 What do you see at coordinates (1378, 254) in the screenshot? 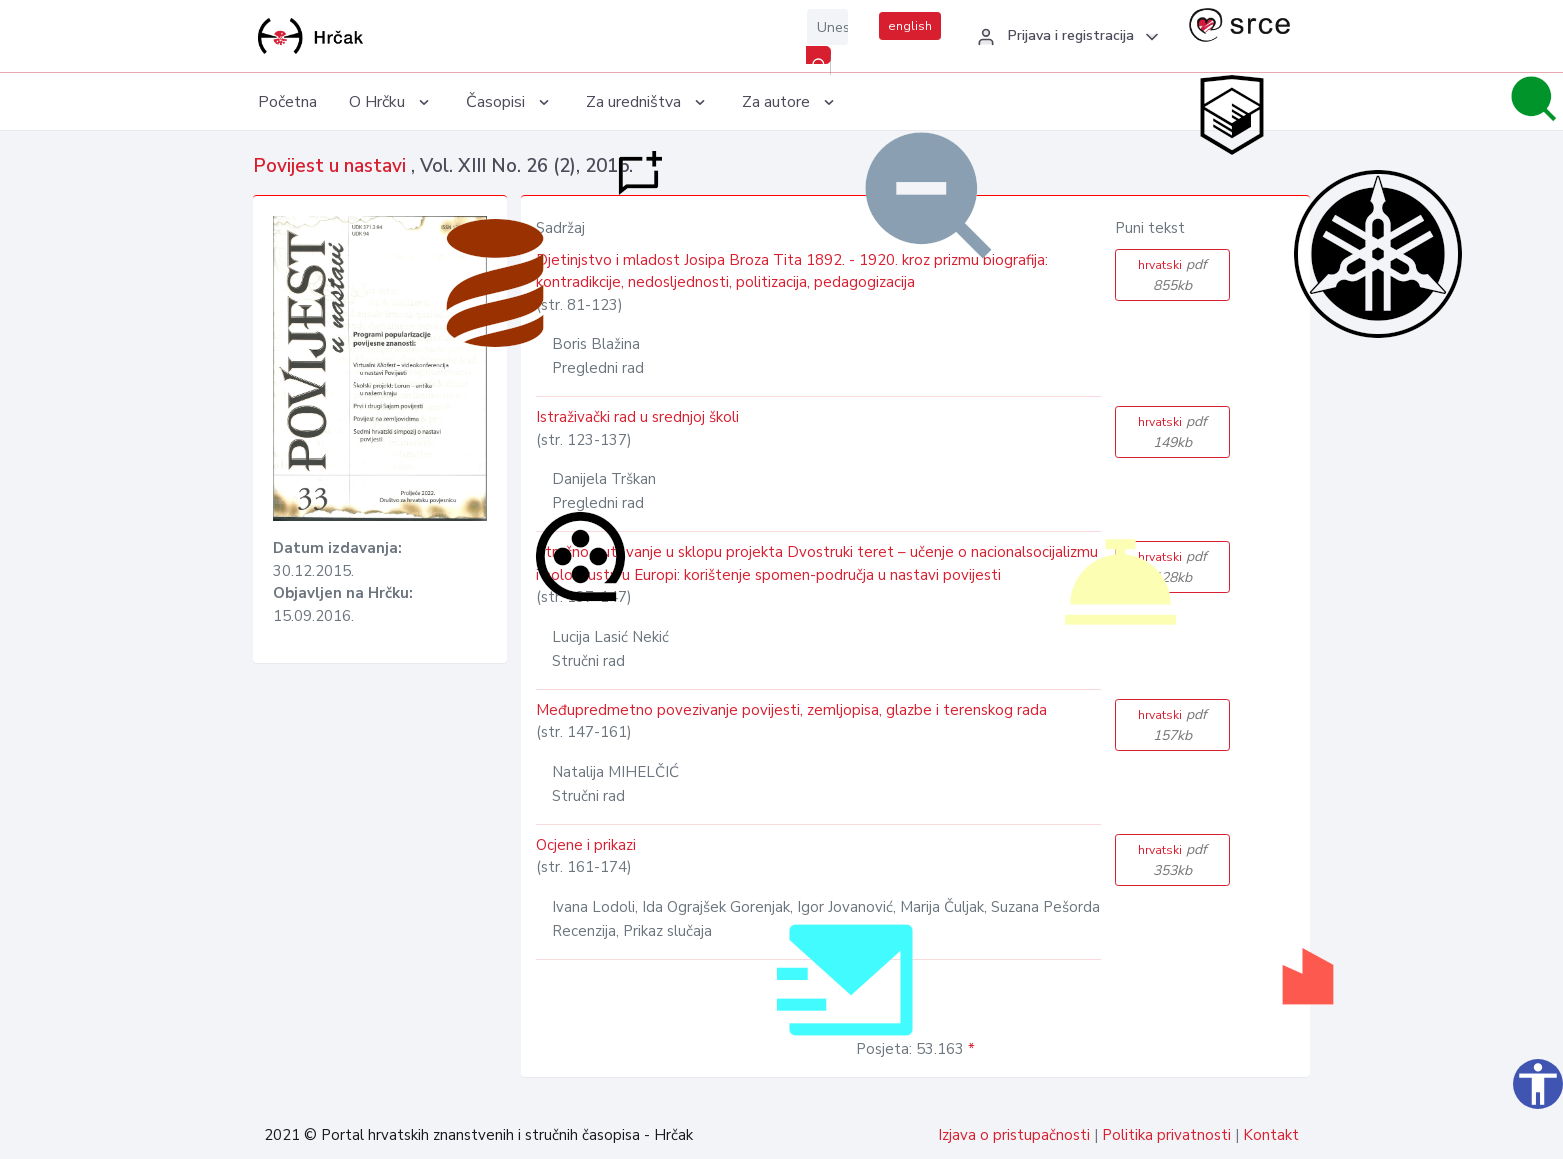
I see `yamaha motor corporation logo` at bounding box center [1378, 254].